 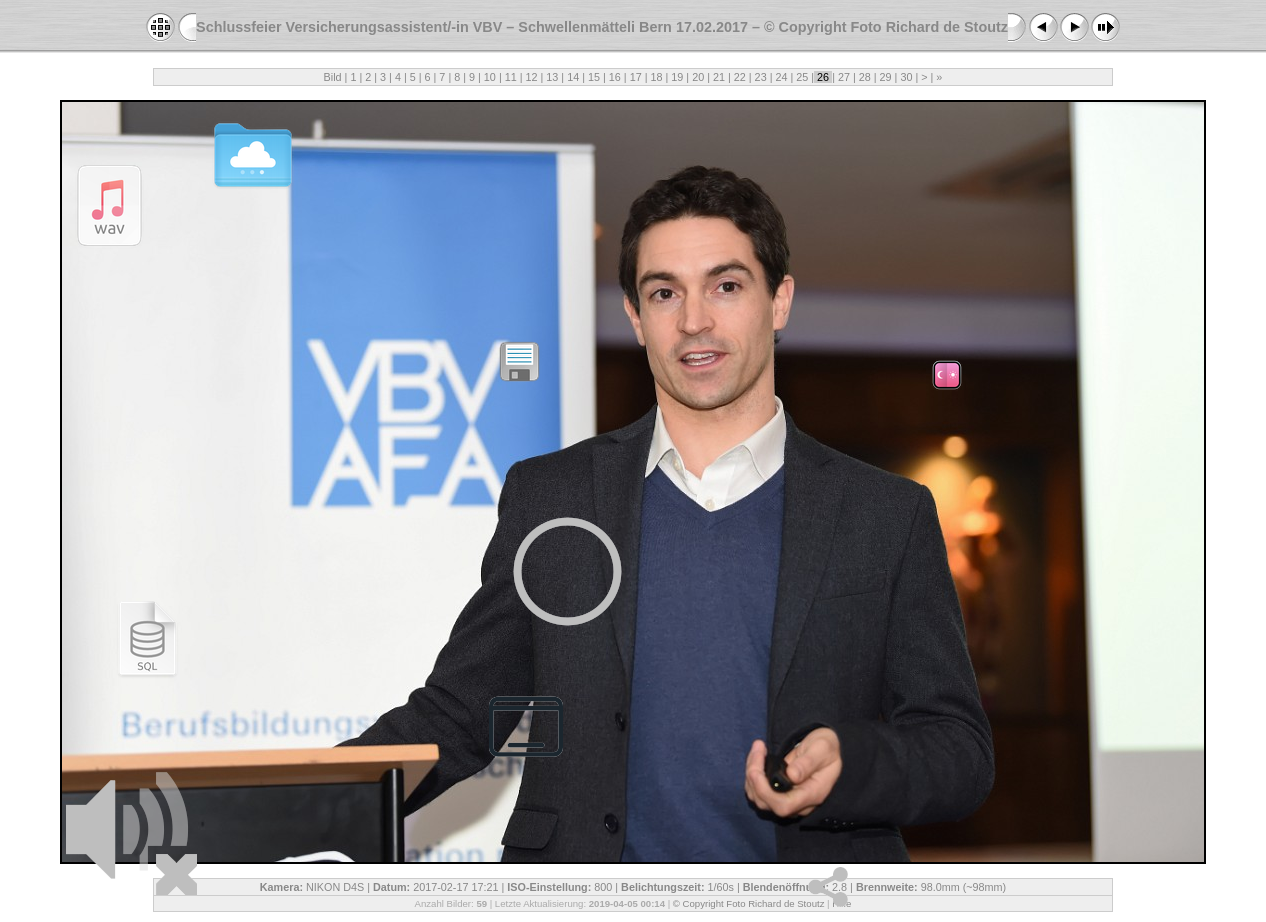 What do you see at coordinates (253, 155) in the screenshot?
I see `access cloud storage or remote file connections` at bounding box center [253, 155].